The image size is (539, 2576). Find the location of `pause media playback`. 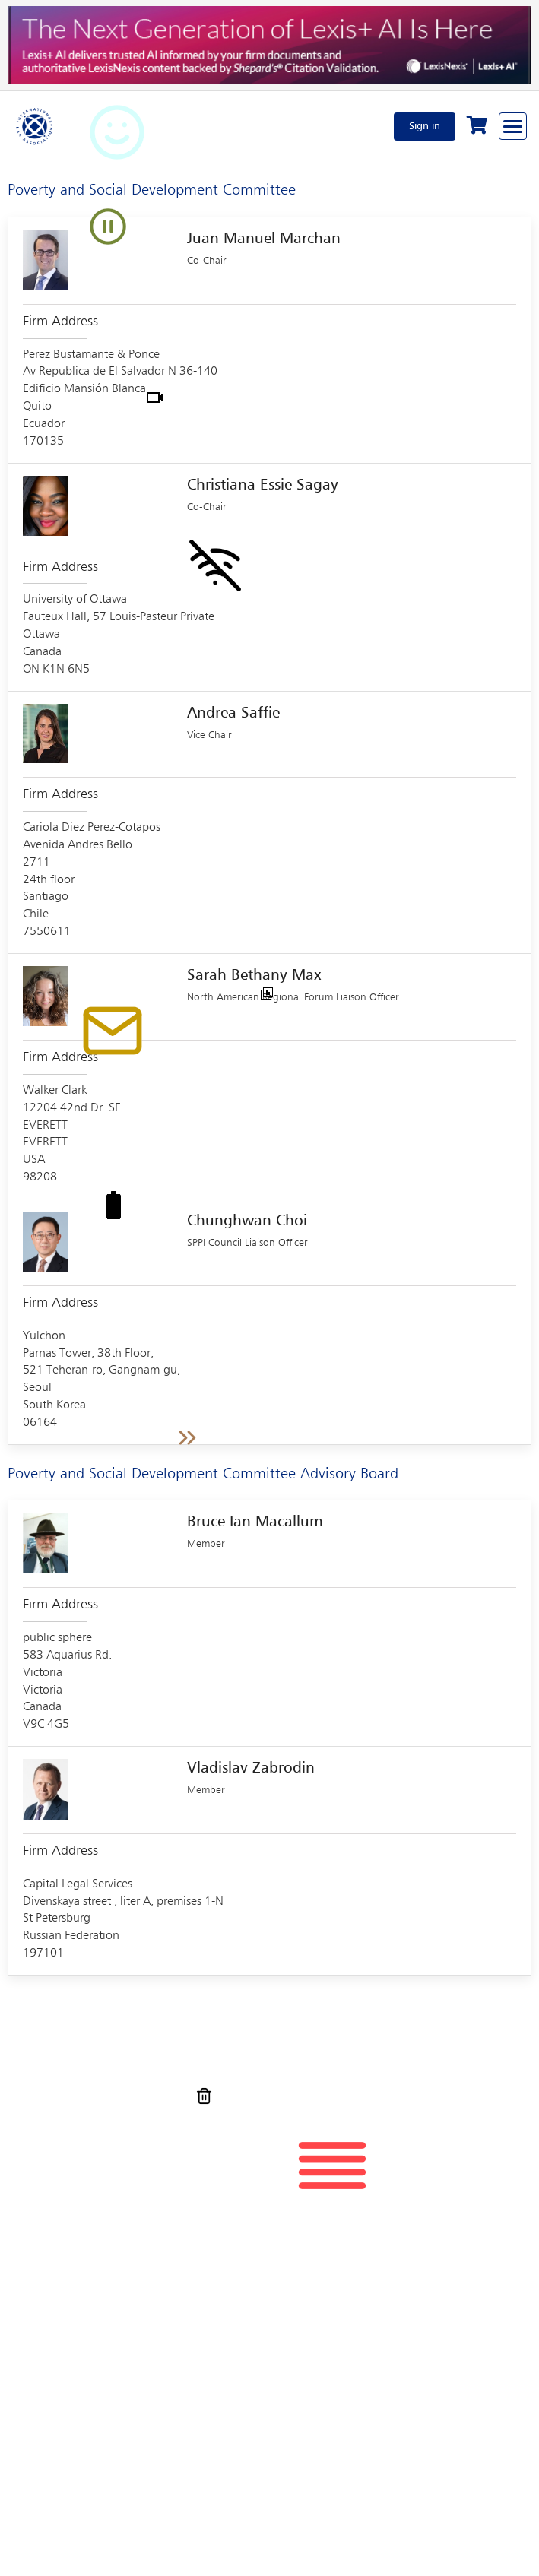

pause media playback is located at coordinates (108, 227).